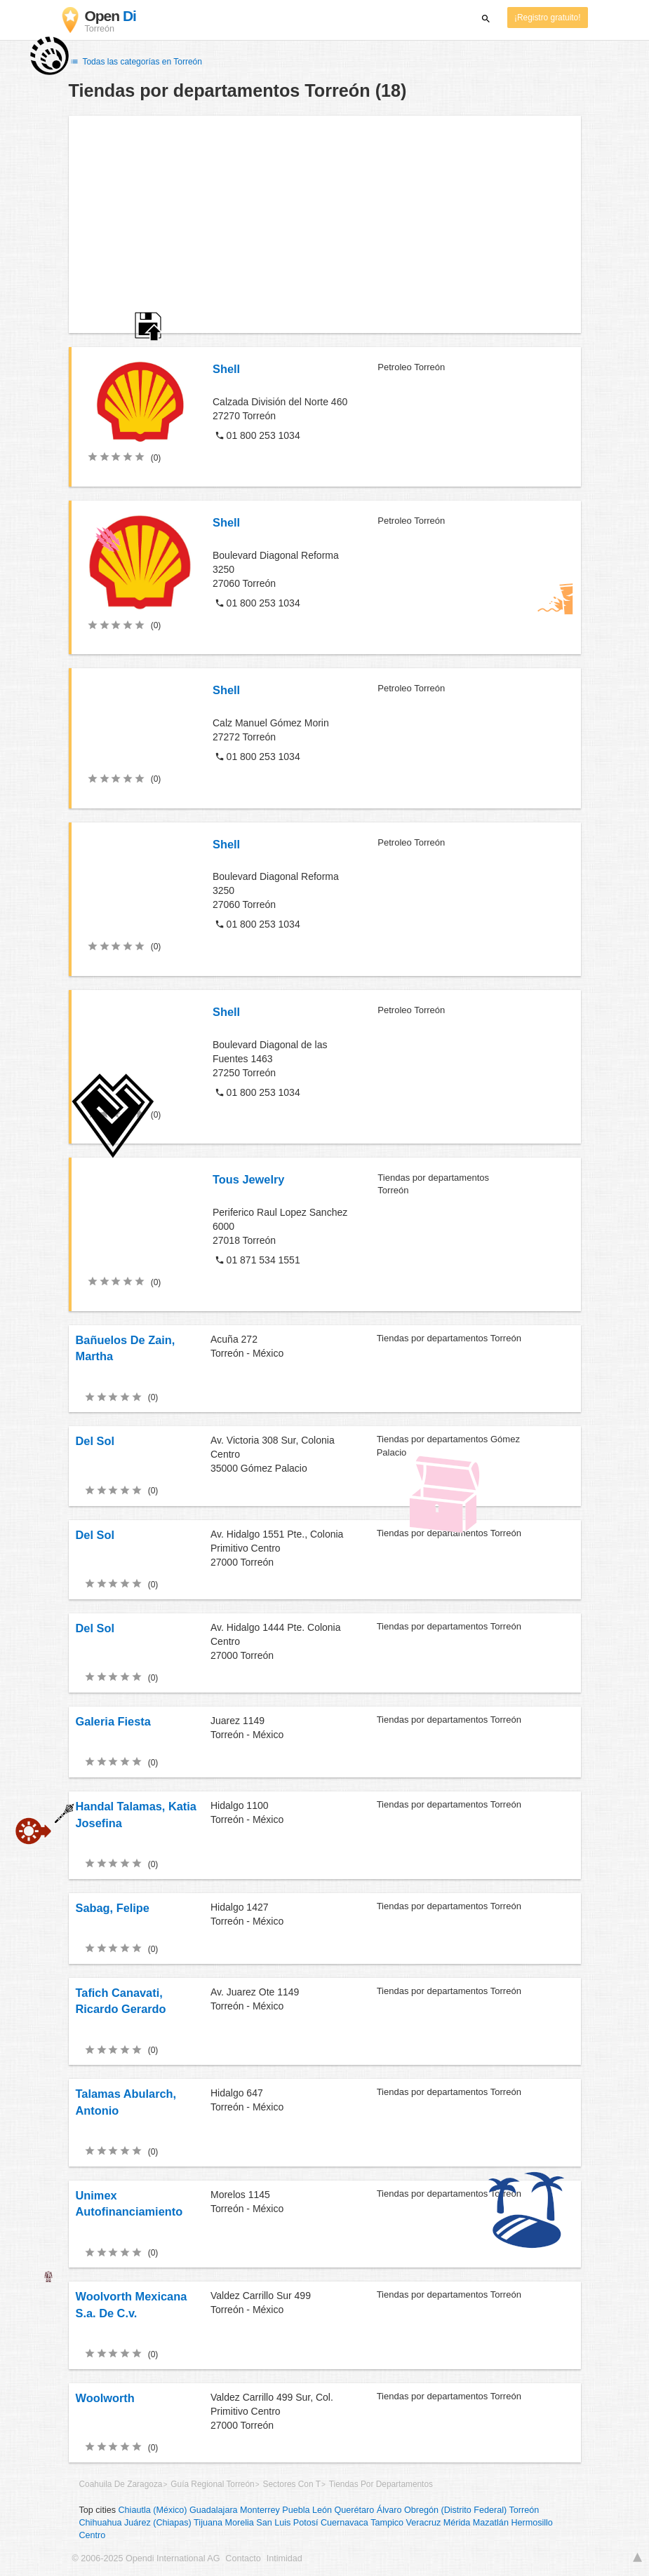 This screenshot has width=649, height=2576. What do you see at coordinates (113, 1116) in the screenshot?
I see `indicates a rare or valuable in-game resource` at bounding box center [113, 1116].